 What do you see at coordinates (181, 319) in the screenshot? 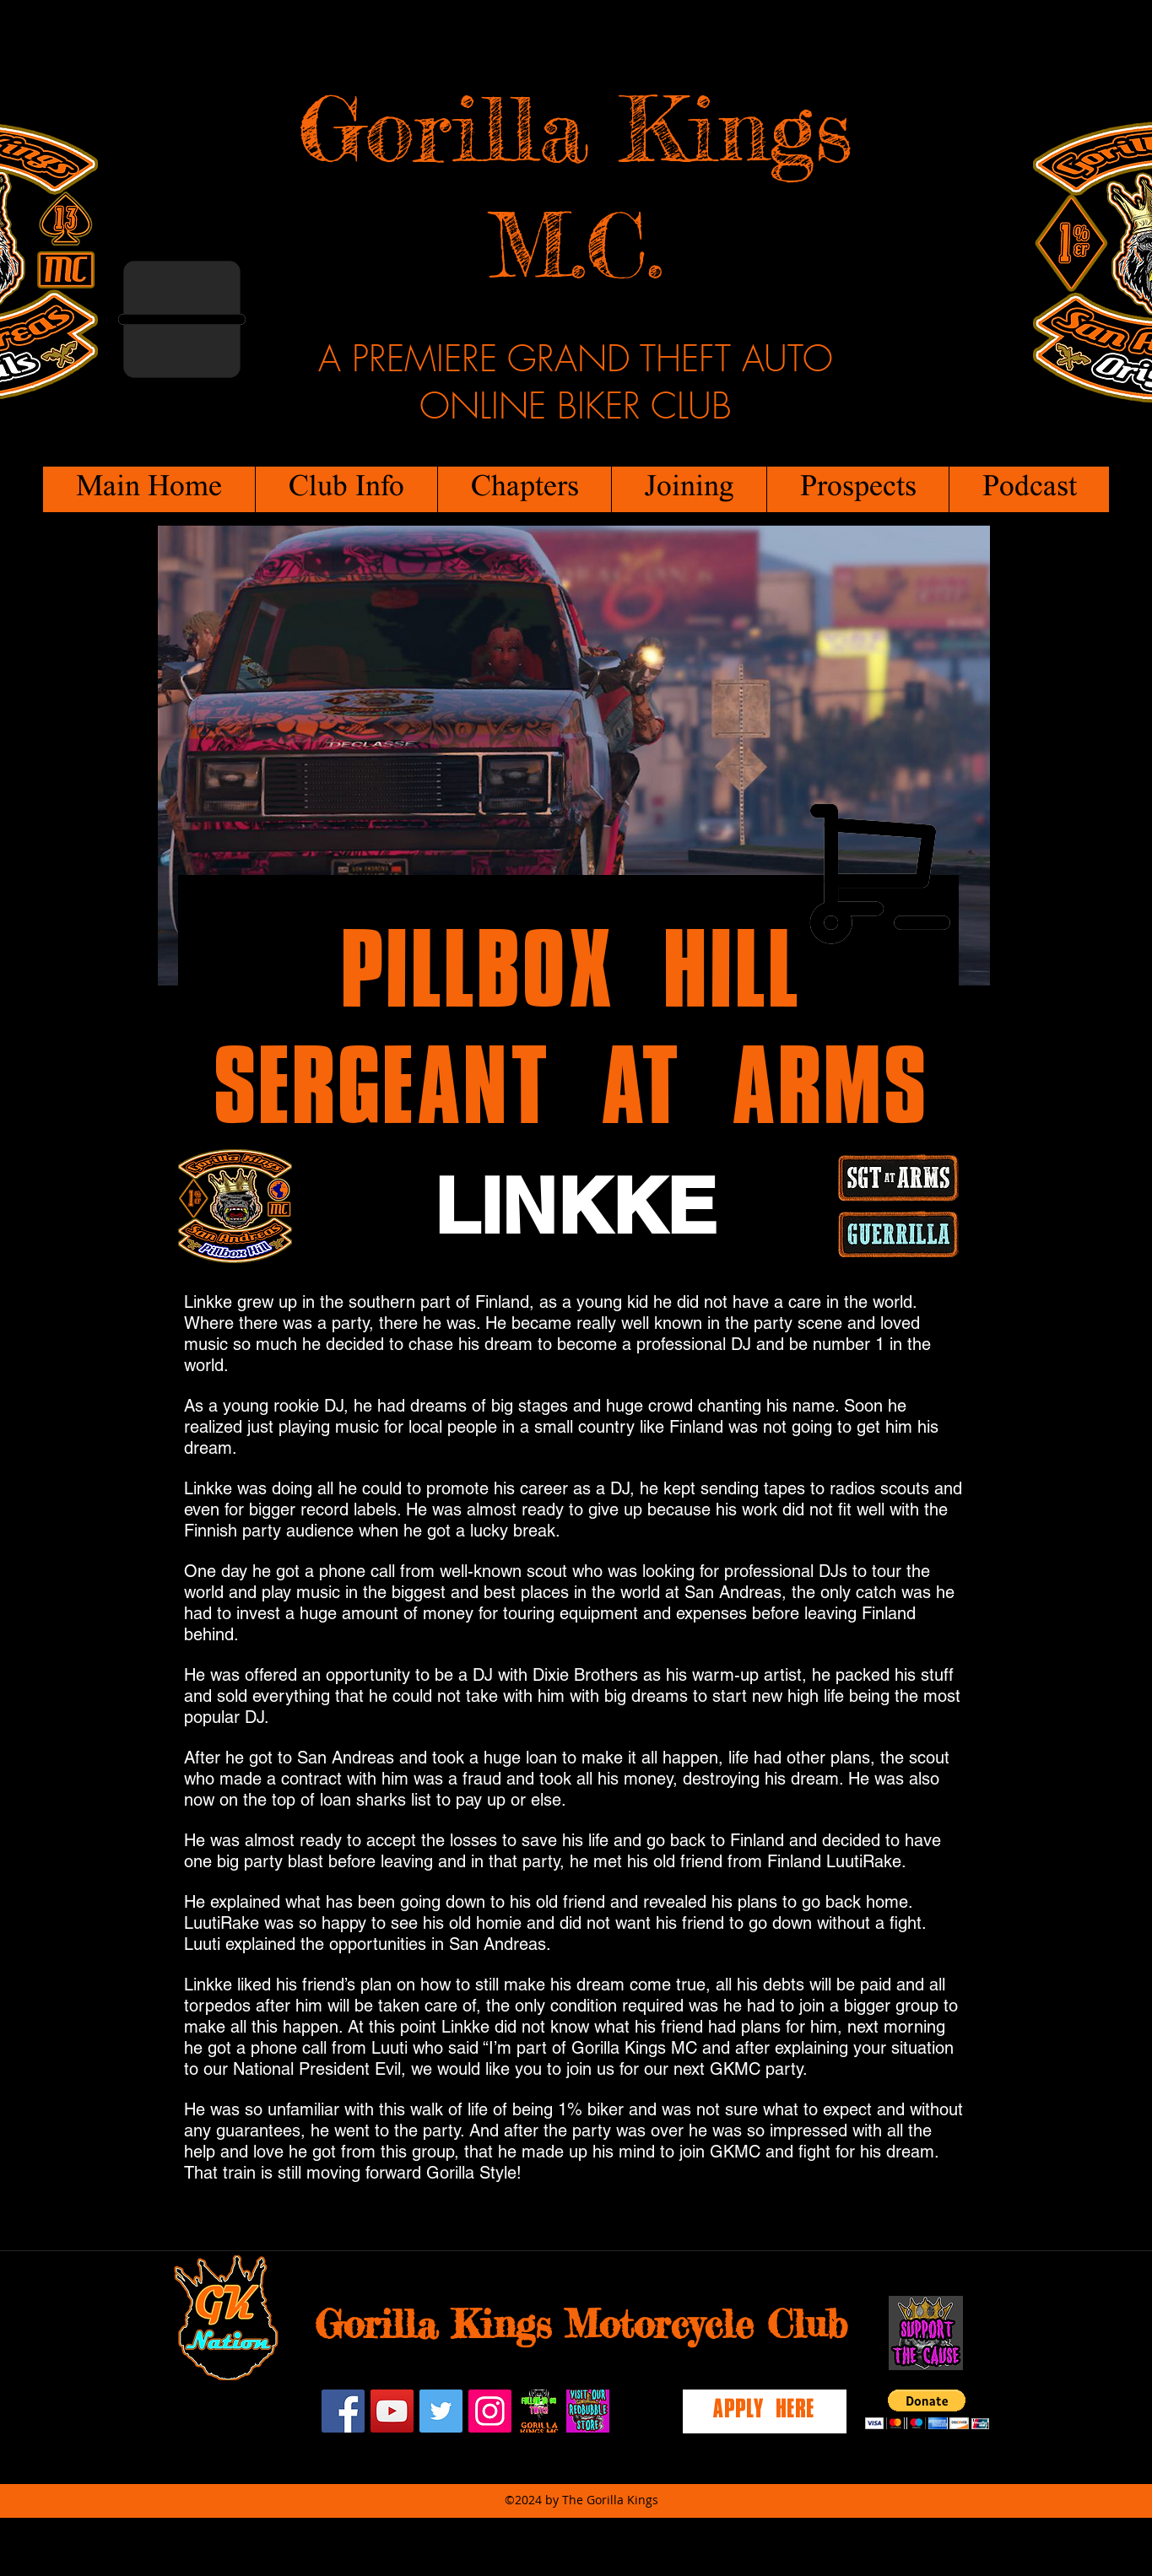
I see `decrease quantity or value` at bounding box center [181, 319].